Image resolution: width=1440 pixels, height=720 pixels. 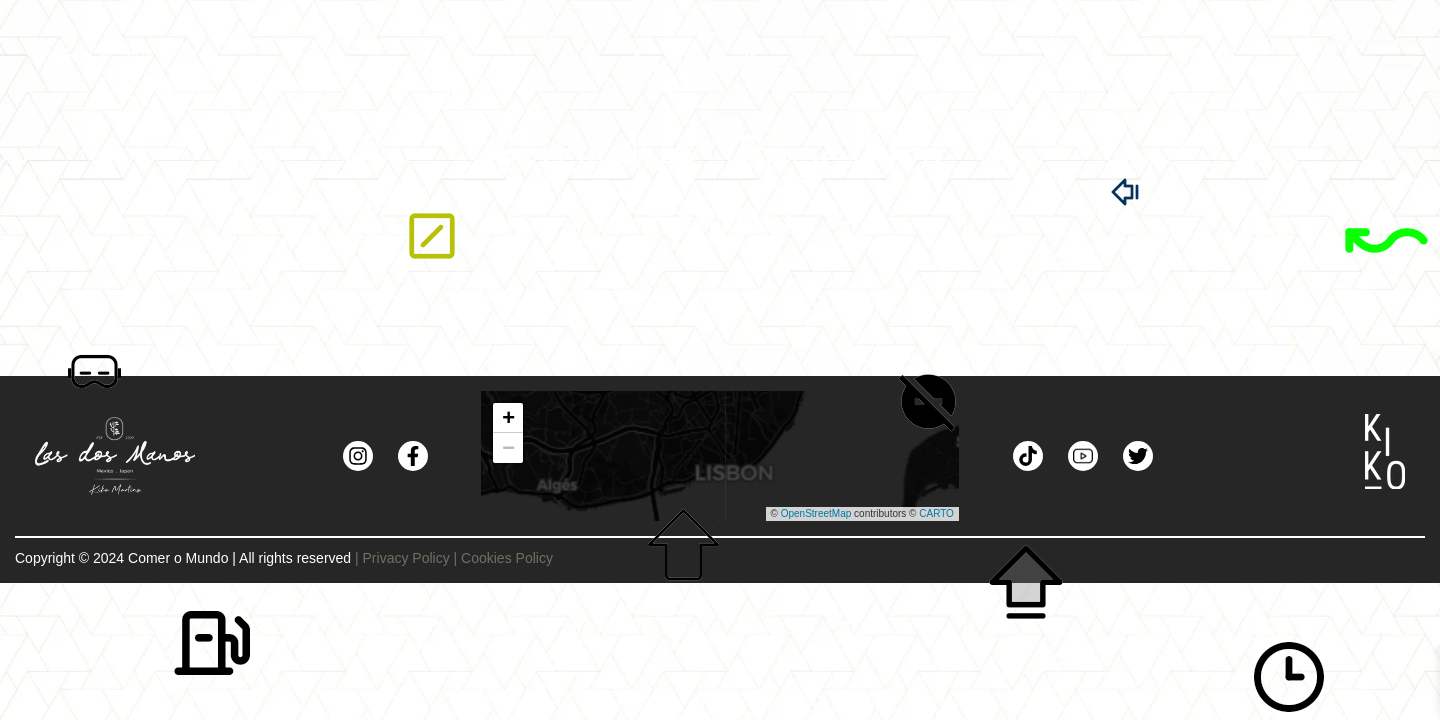 What do you see at coordinates (432, 236) in the screenshot?
I see `indicates a file ignored in diff comparison` at bounding box center [432, 236].